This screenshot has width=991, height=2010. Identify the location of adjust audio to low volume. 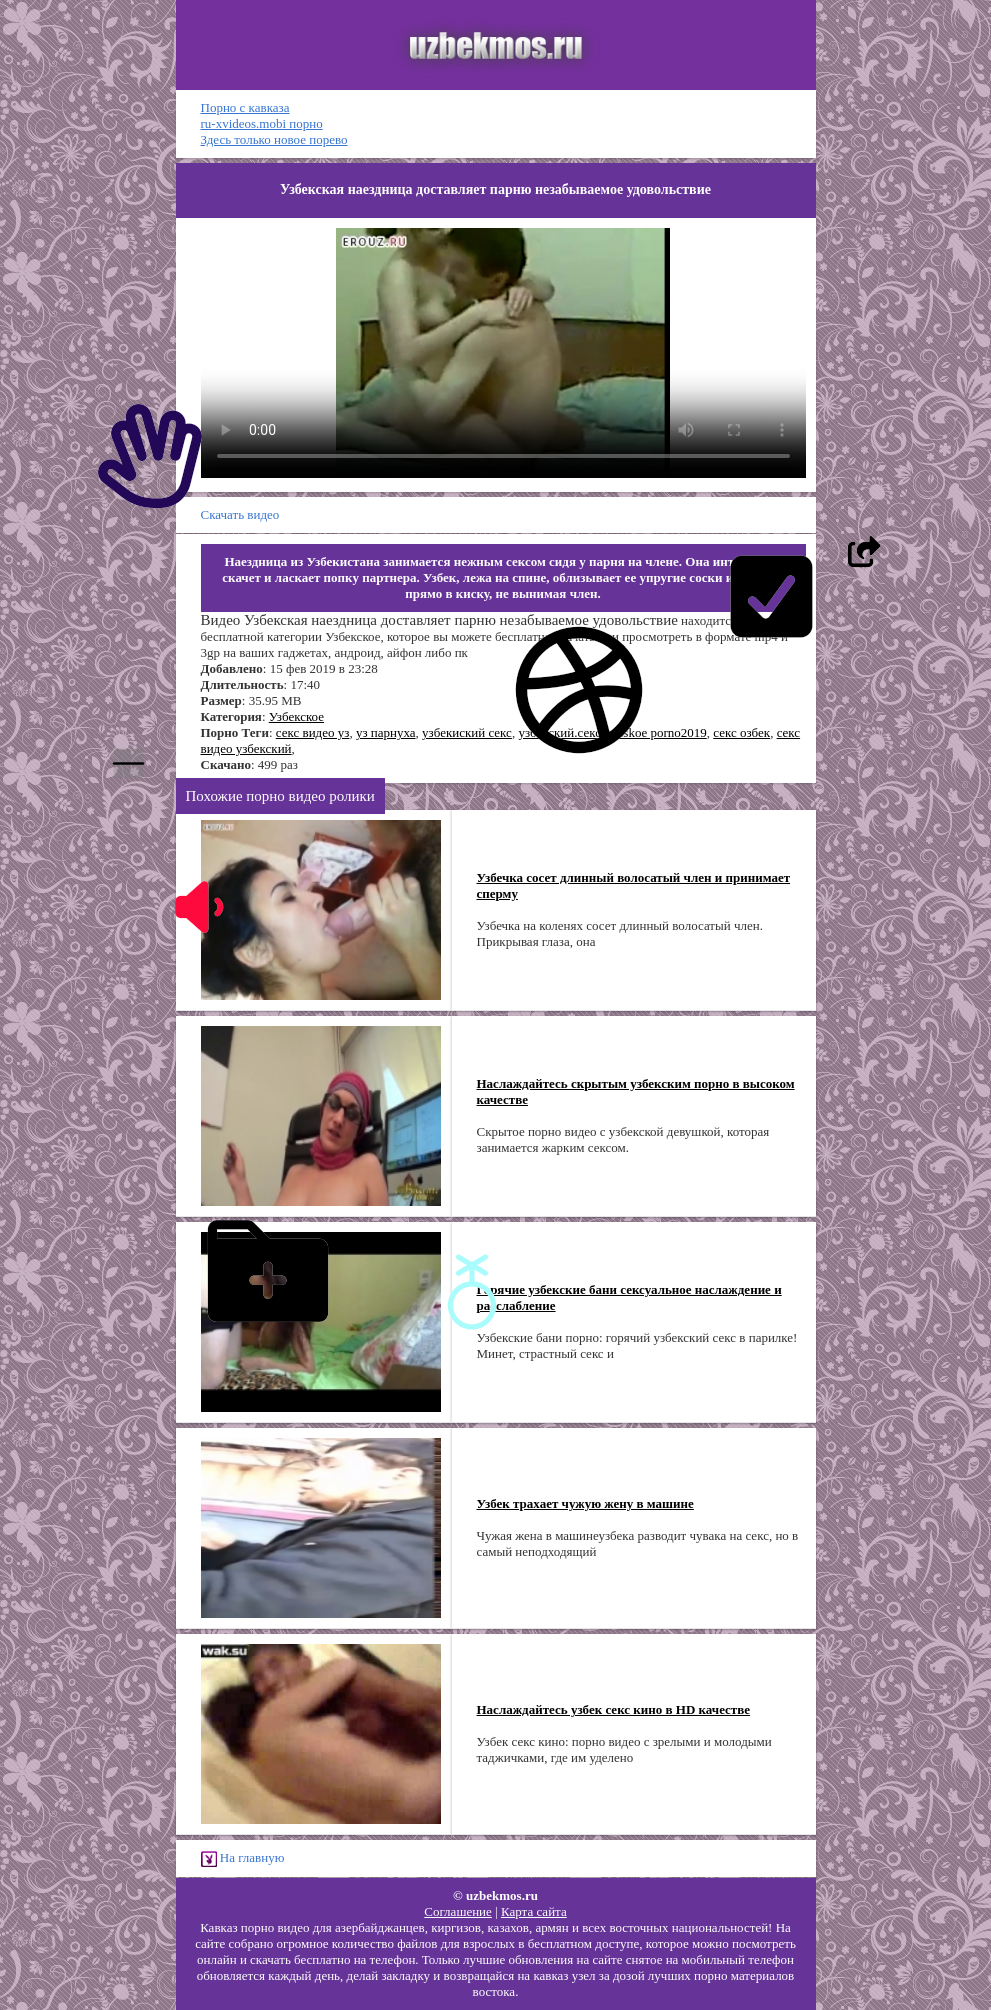
(201, 907).